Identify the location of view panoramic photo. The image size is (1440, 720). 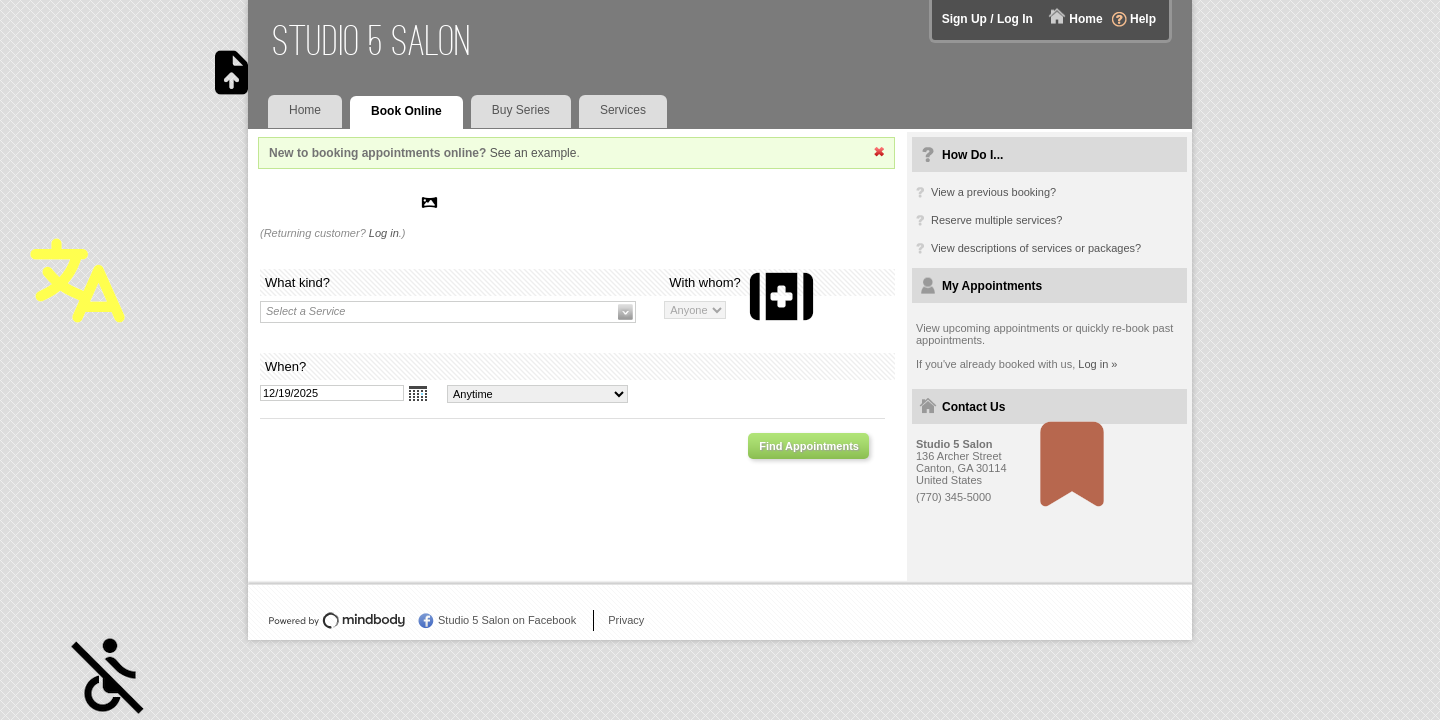
(429, 202).